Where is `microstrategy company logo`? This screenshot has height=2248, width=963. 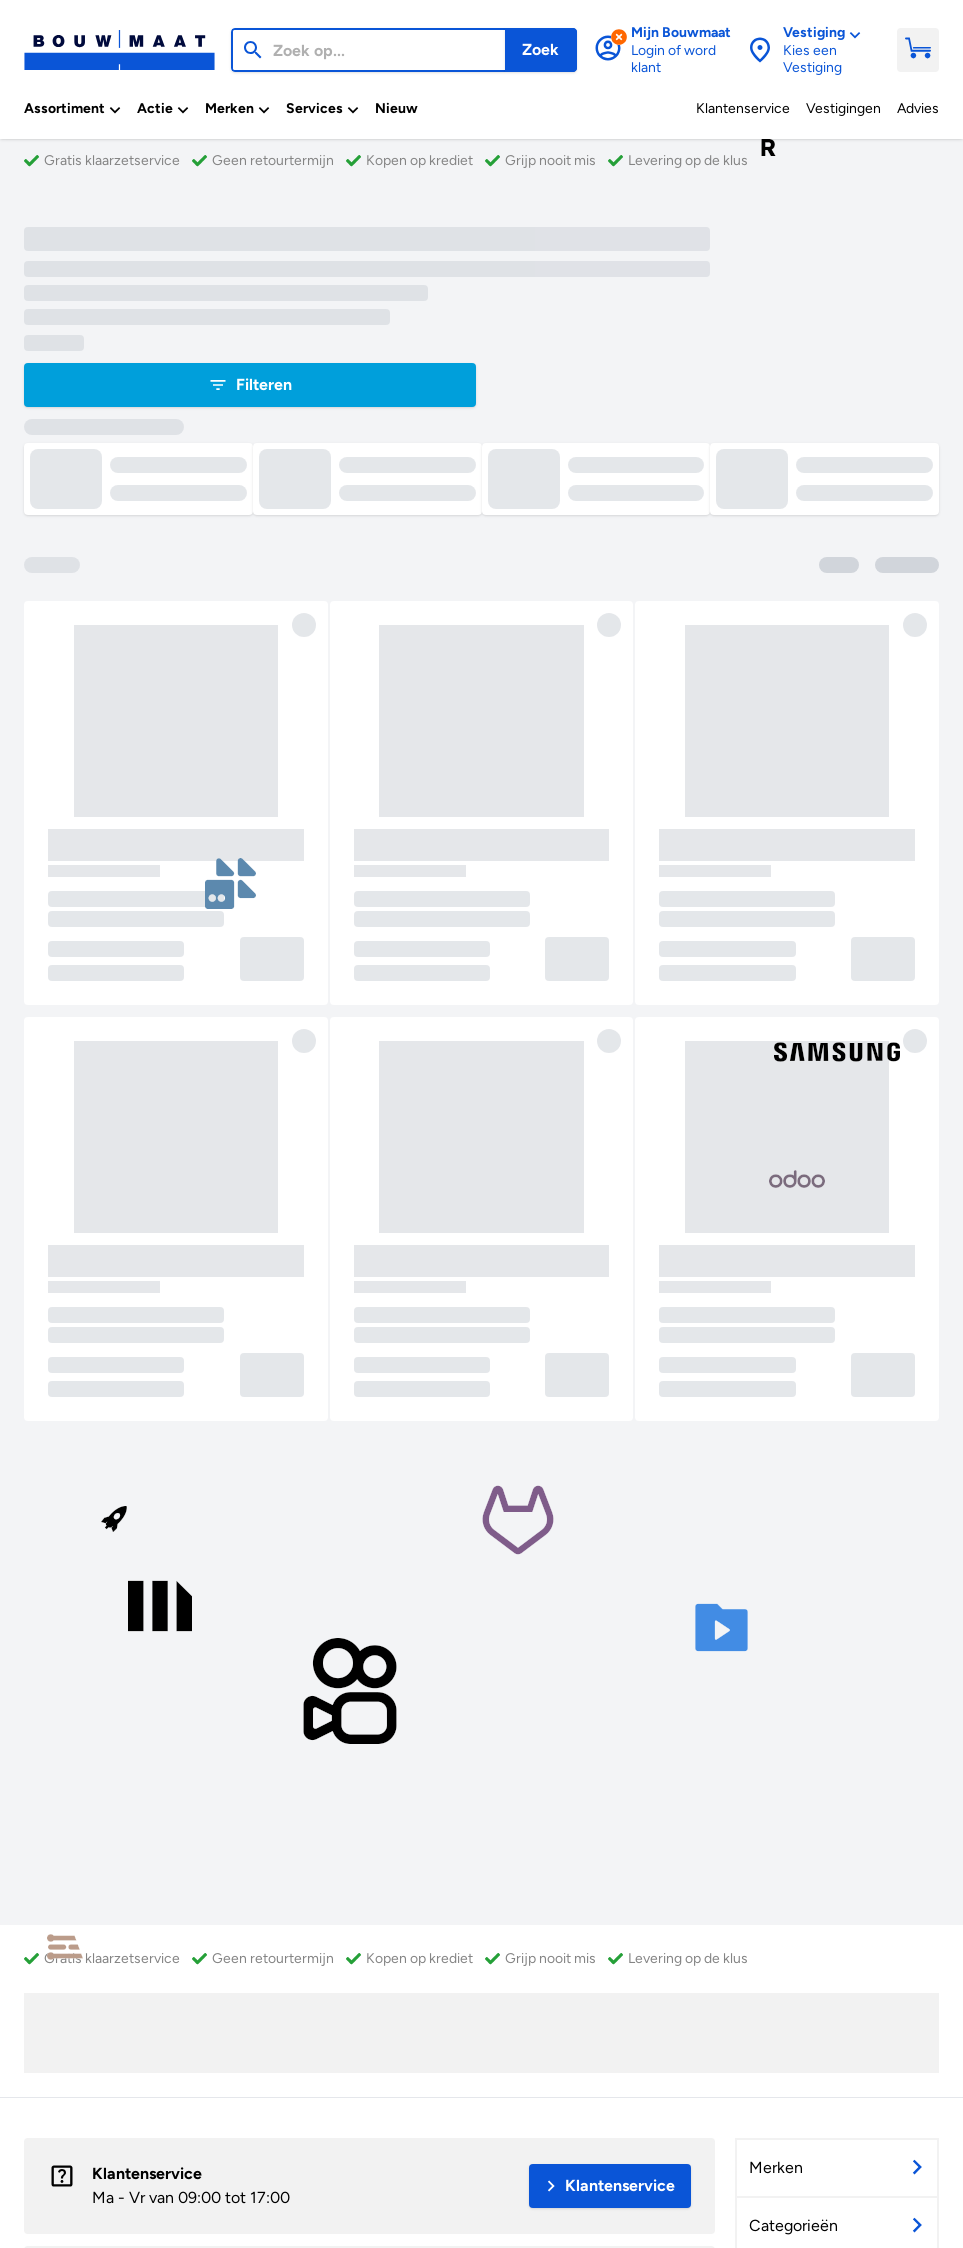
microstrategy company logo is located at coordinates (160, 1606).